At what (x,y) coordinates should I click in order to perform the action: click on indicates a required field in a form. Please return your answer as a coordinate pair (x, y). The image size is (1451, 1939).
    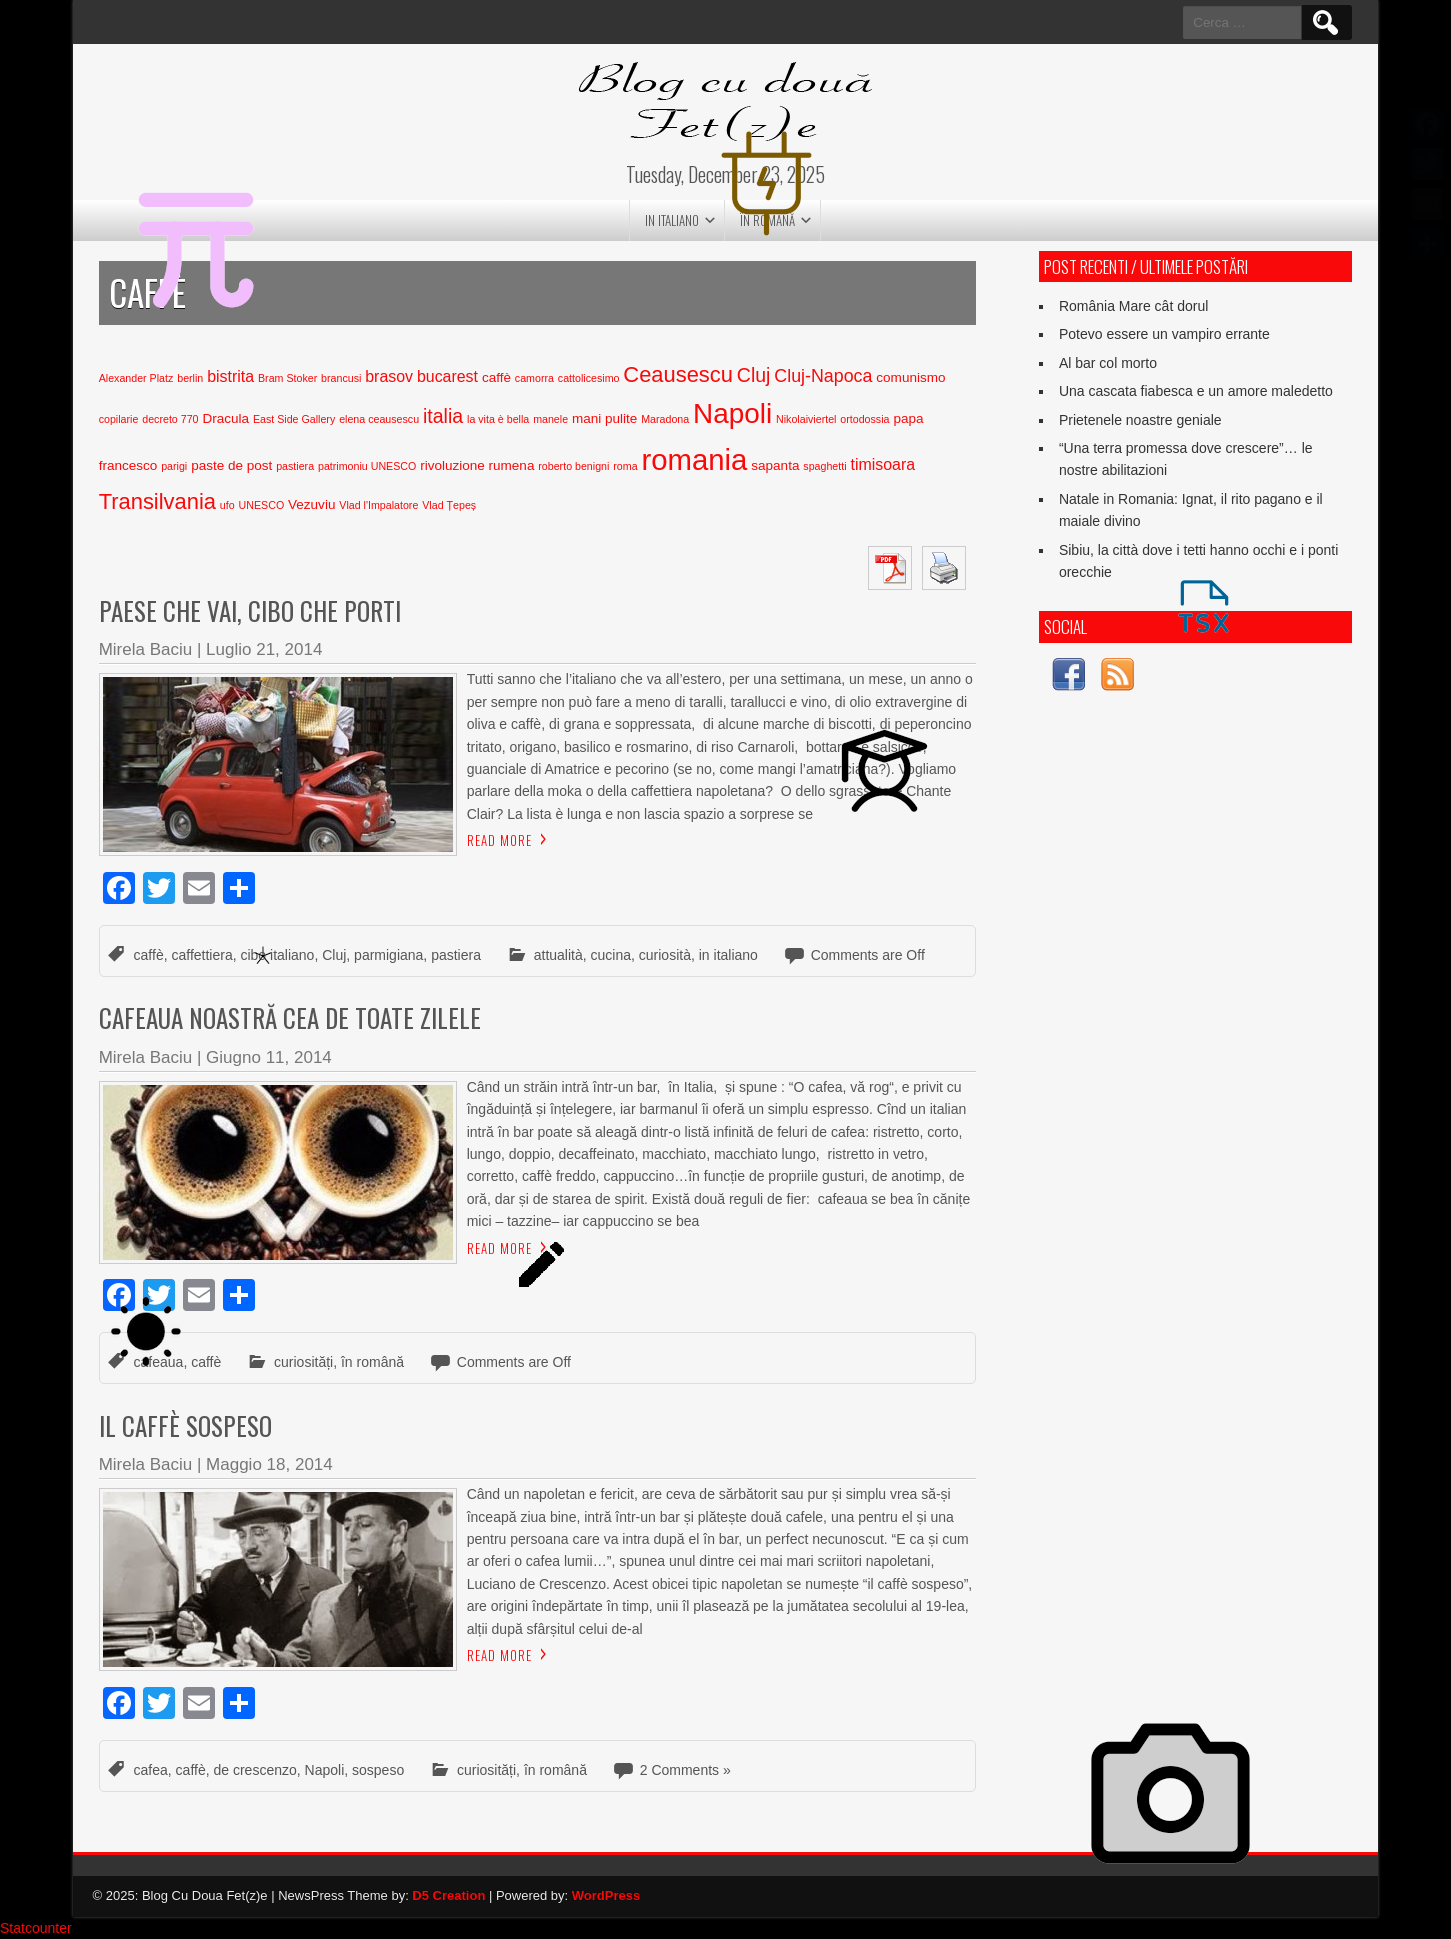
    Looking at the image, I should click on (263, 956).